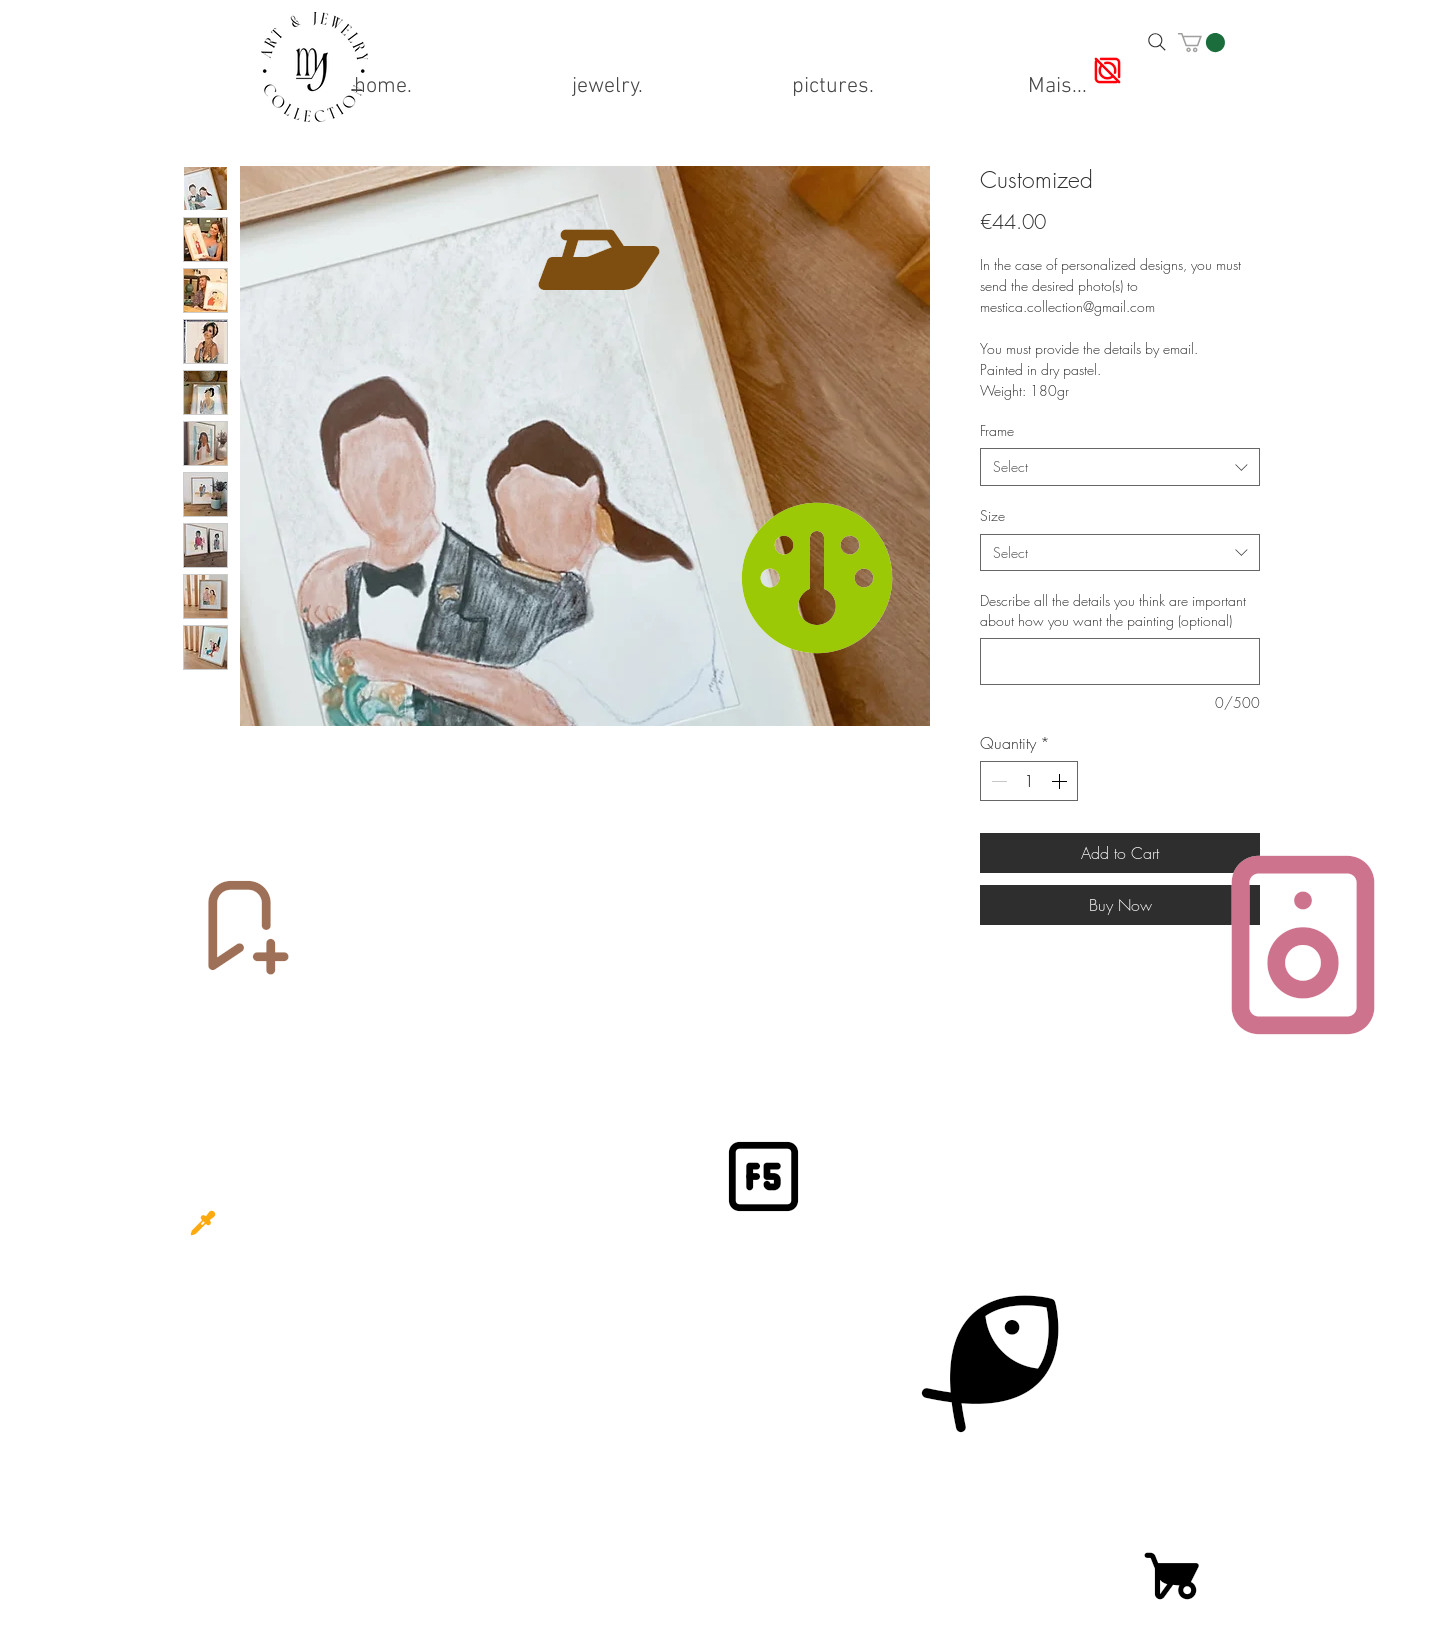  Describe the element at coordinates (1303, 945) in the screenshot. I see `adjust speaker or audio output settings` at that location.